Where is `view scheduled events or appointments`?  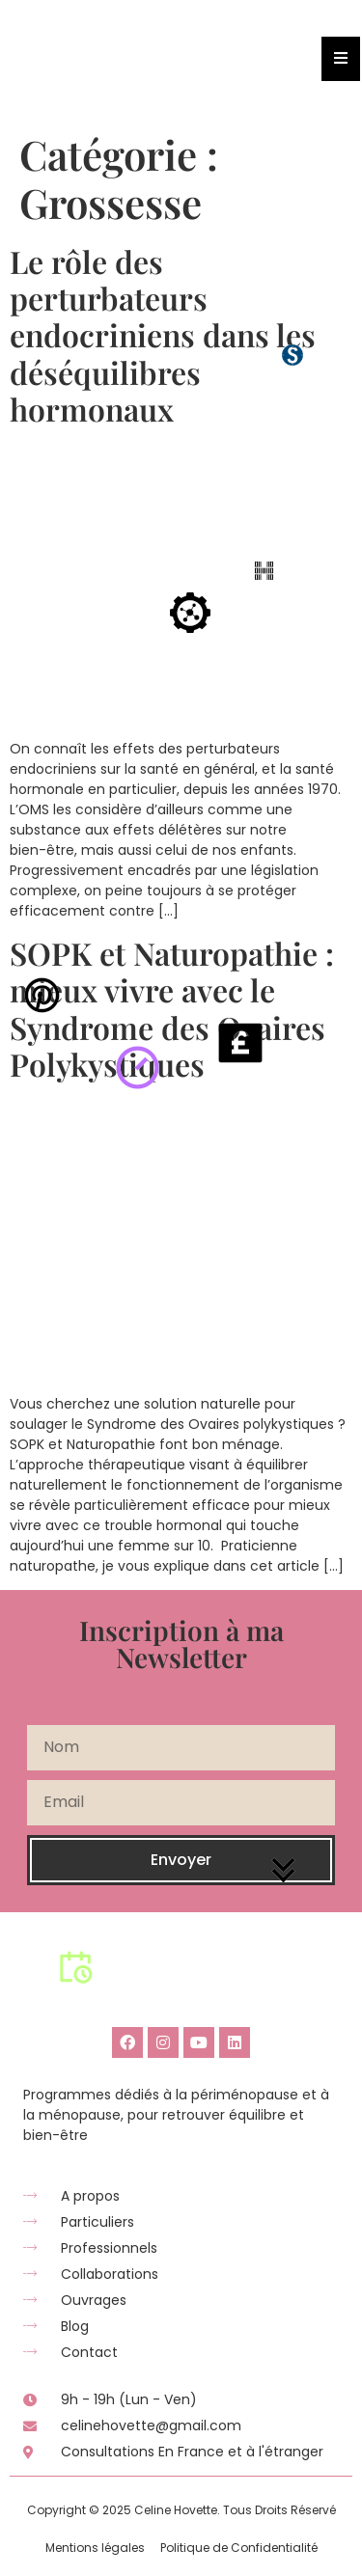
view scheduled events or appointments is located at coordinates (75, 1968).